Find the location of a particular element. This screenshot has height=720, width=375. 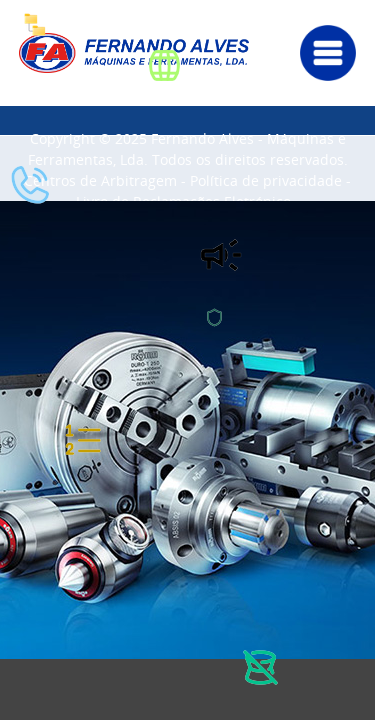

view inventory or storage items is located at coordinates (164, 65).